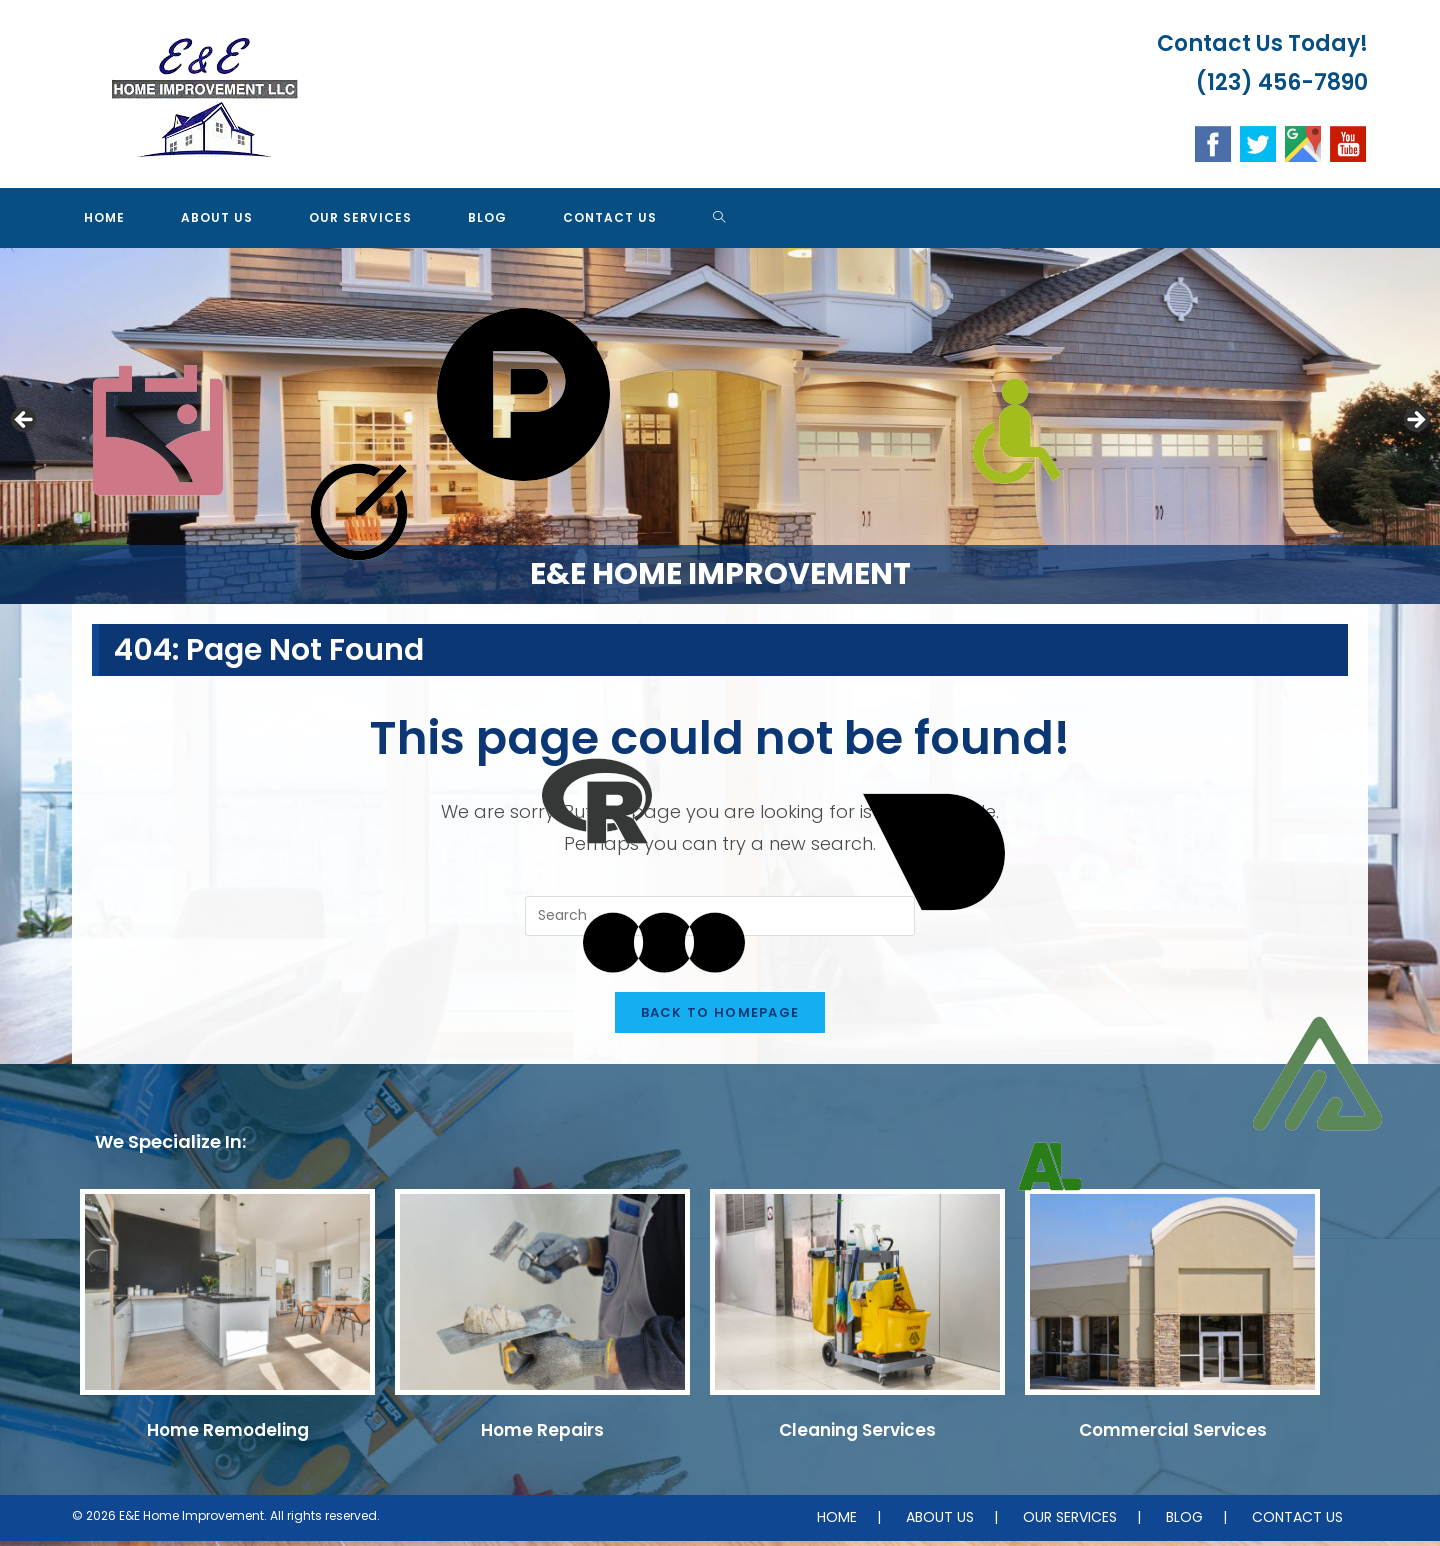  I want to click on open netdata monitoring dashboard, so click(934, 852).